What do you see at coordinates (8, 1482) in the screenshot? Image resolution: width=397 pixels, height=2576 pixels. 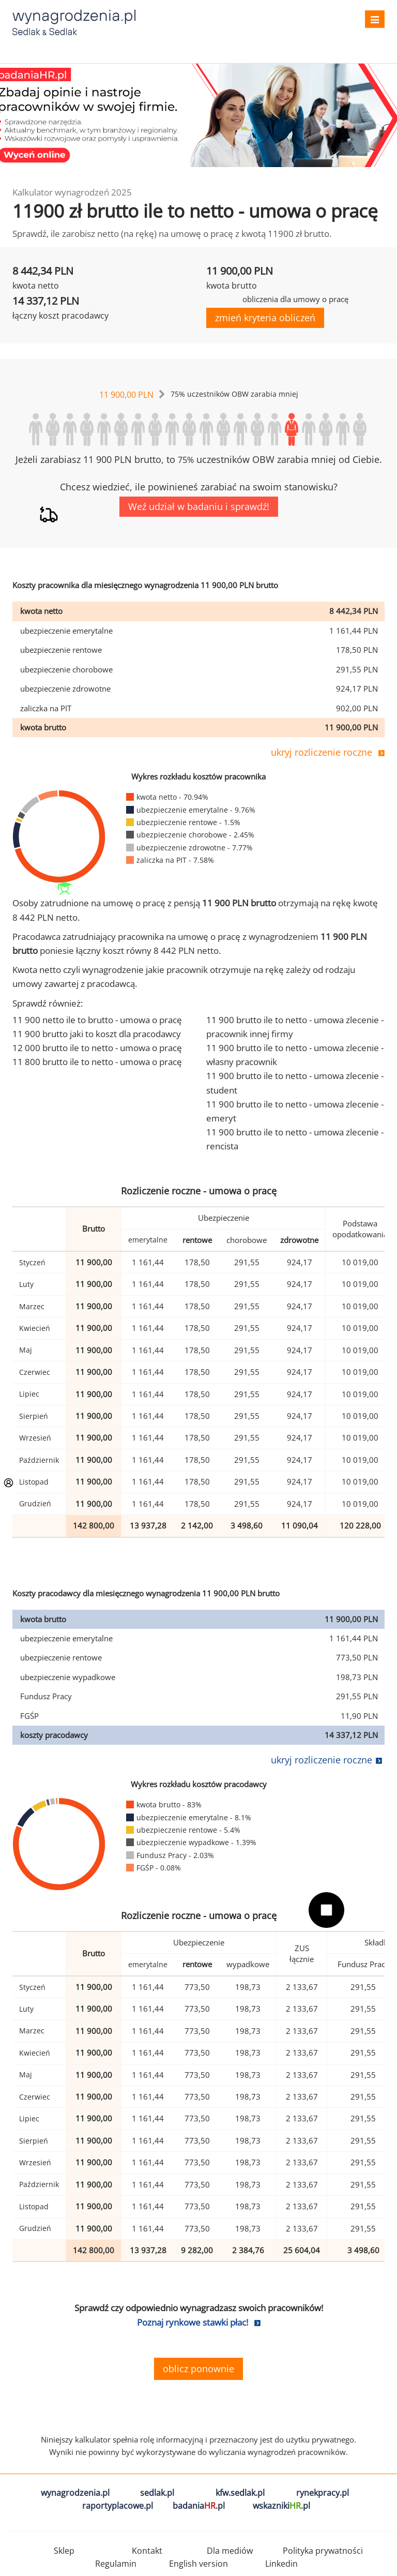 I see `view your profile` at bounding box center [8, 1482].